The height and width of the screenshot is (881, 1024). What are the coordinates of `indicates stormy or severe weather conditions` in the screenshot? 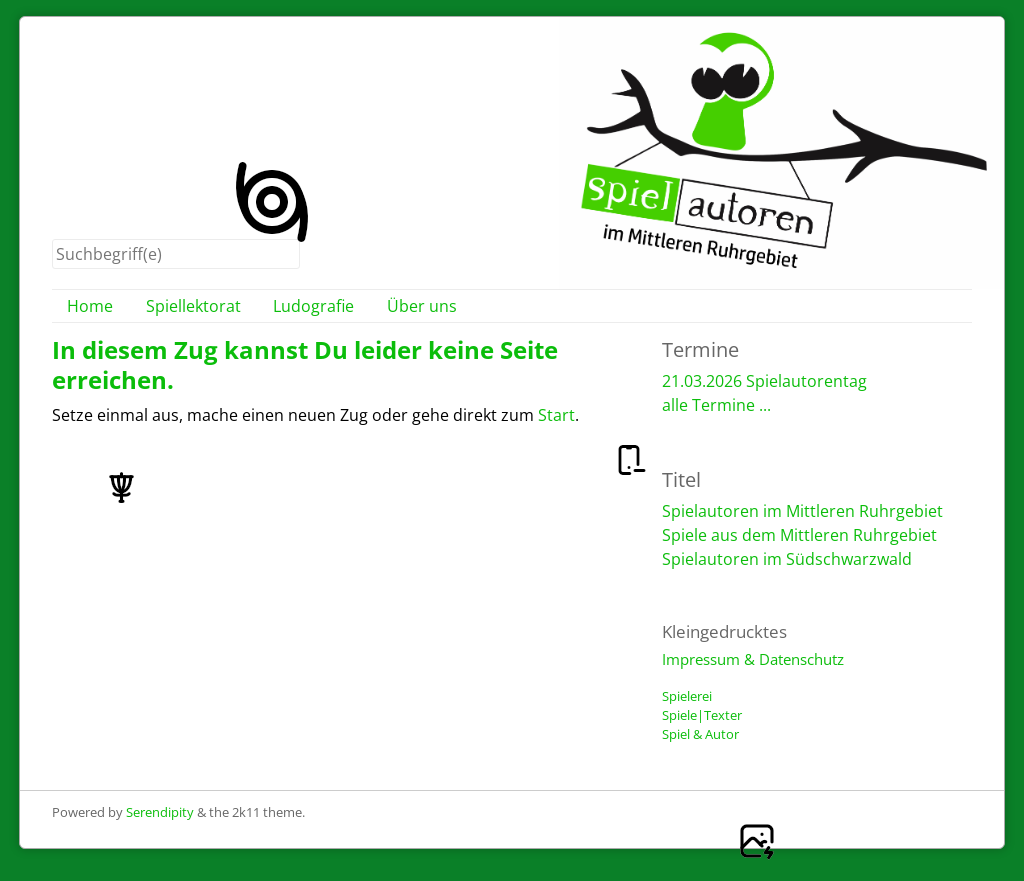 It's located at (272, 202).